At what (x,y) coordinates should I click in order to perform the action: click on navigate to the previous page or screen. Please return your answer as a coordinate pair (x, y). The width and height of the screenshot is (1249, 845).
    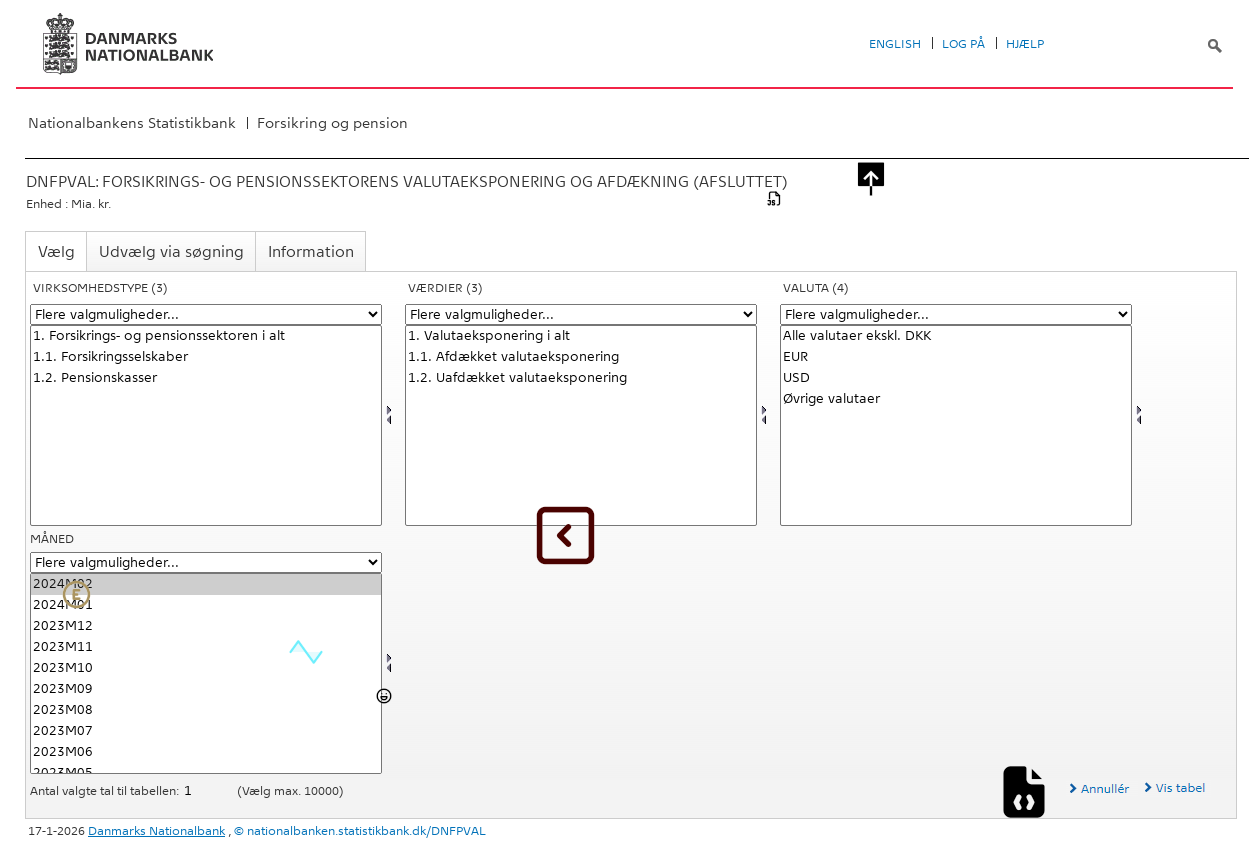
    Looking at the image, I should click on (565, 535).